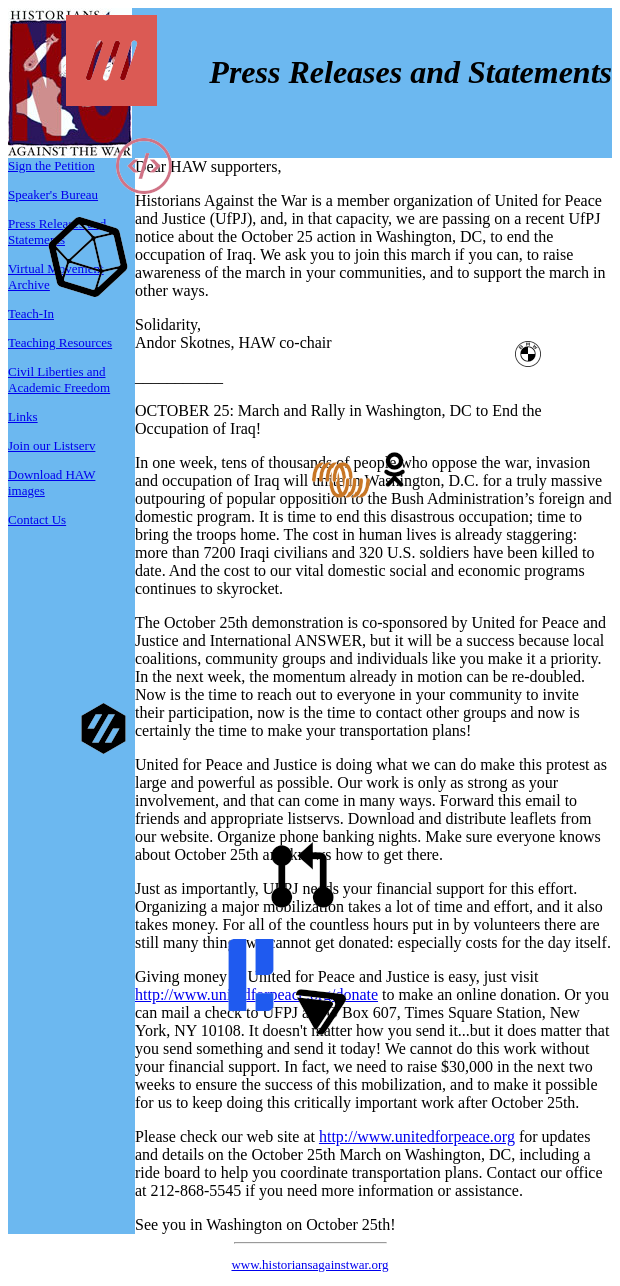  I want to click on open ProtonVPN app, so click(321, 1012).